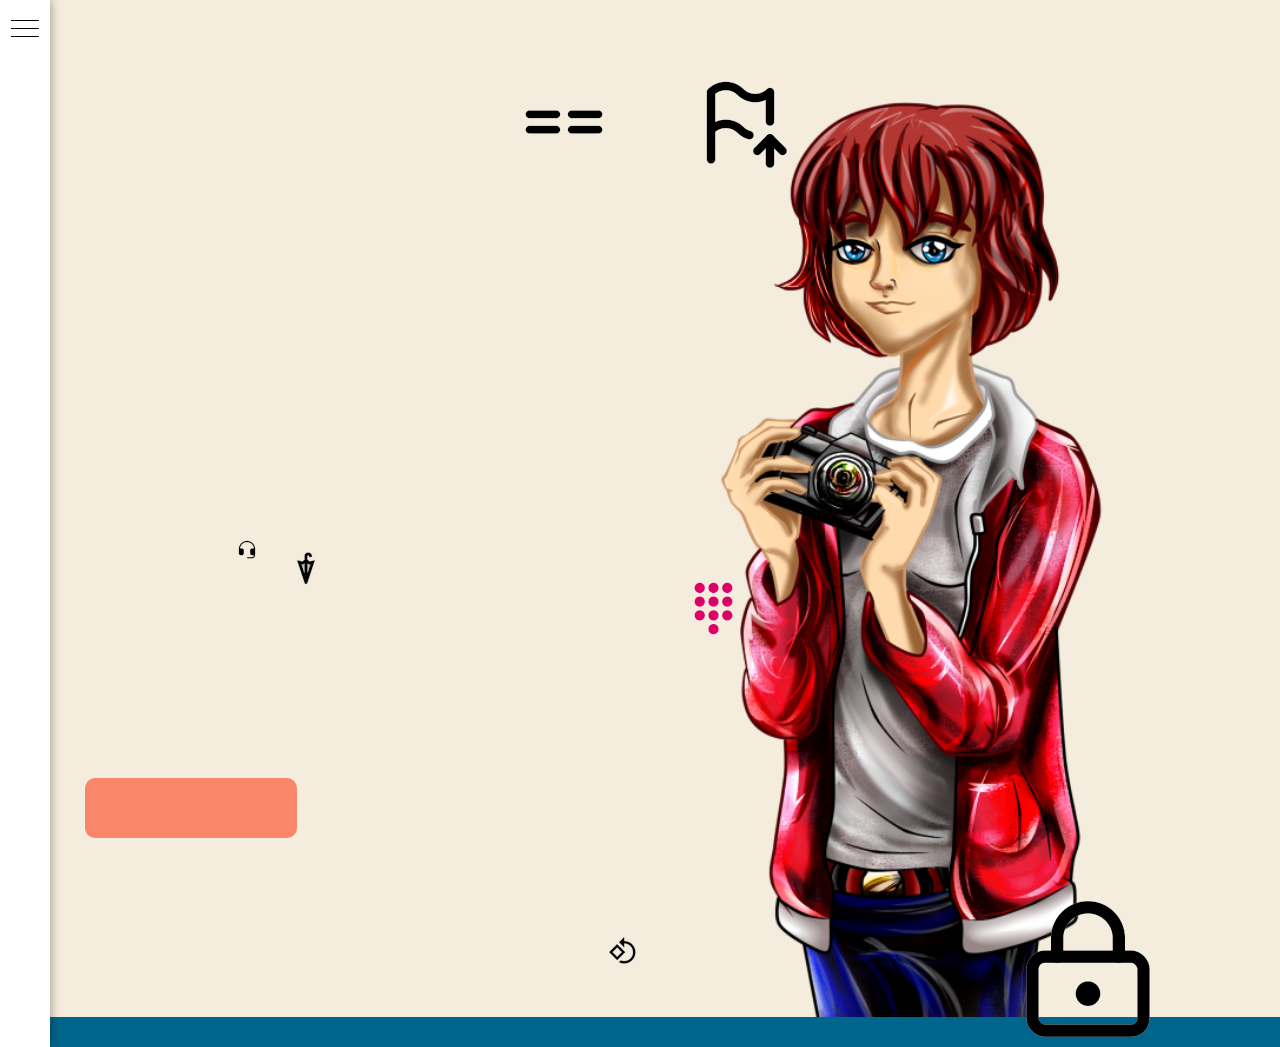 The image size is (1280, 1047). Describe the element at coordinates (306, 569) in the screenshot. I see `view weather protection or rain forecast` at that location.